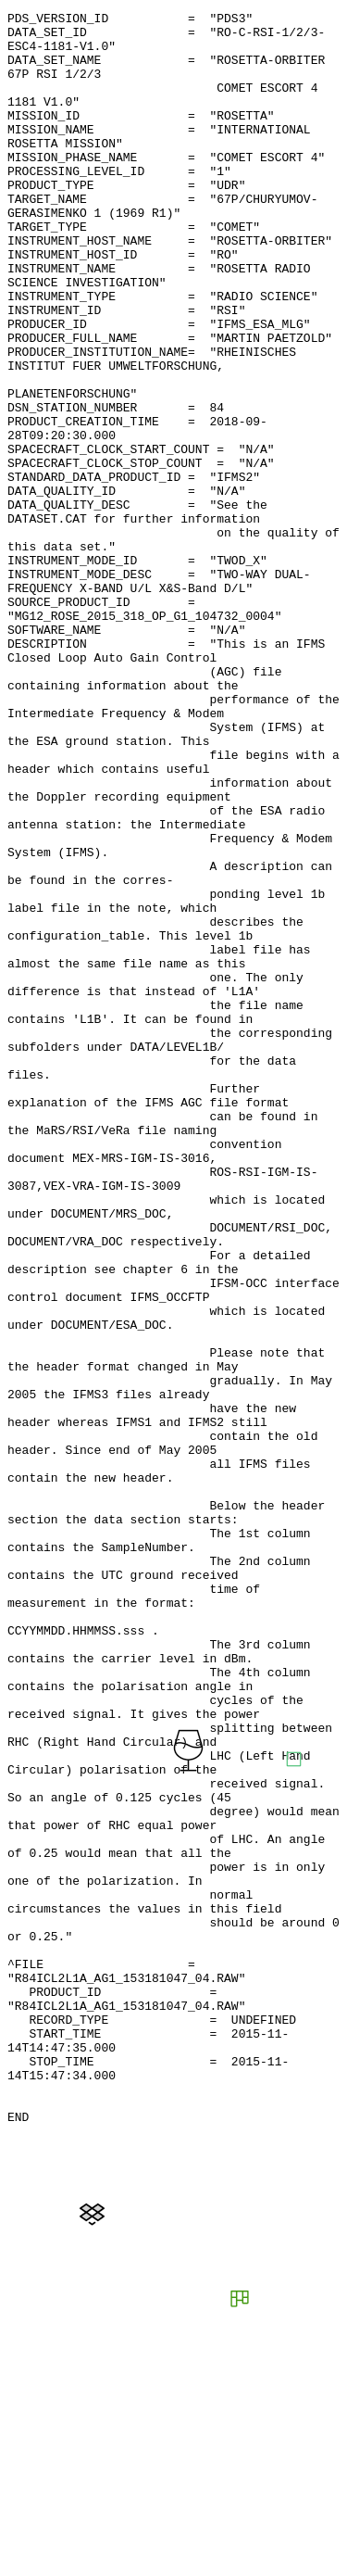  I want to click on open kanban board view, so click(240, 2298).